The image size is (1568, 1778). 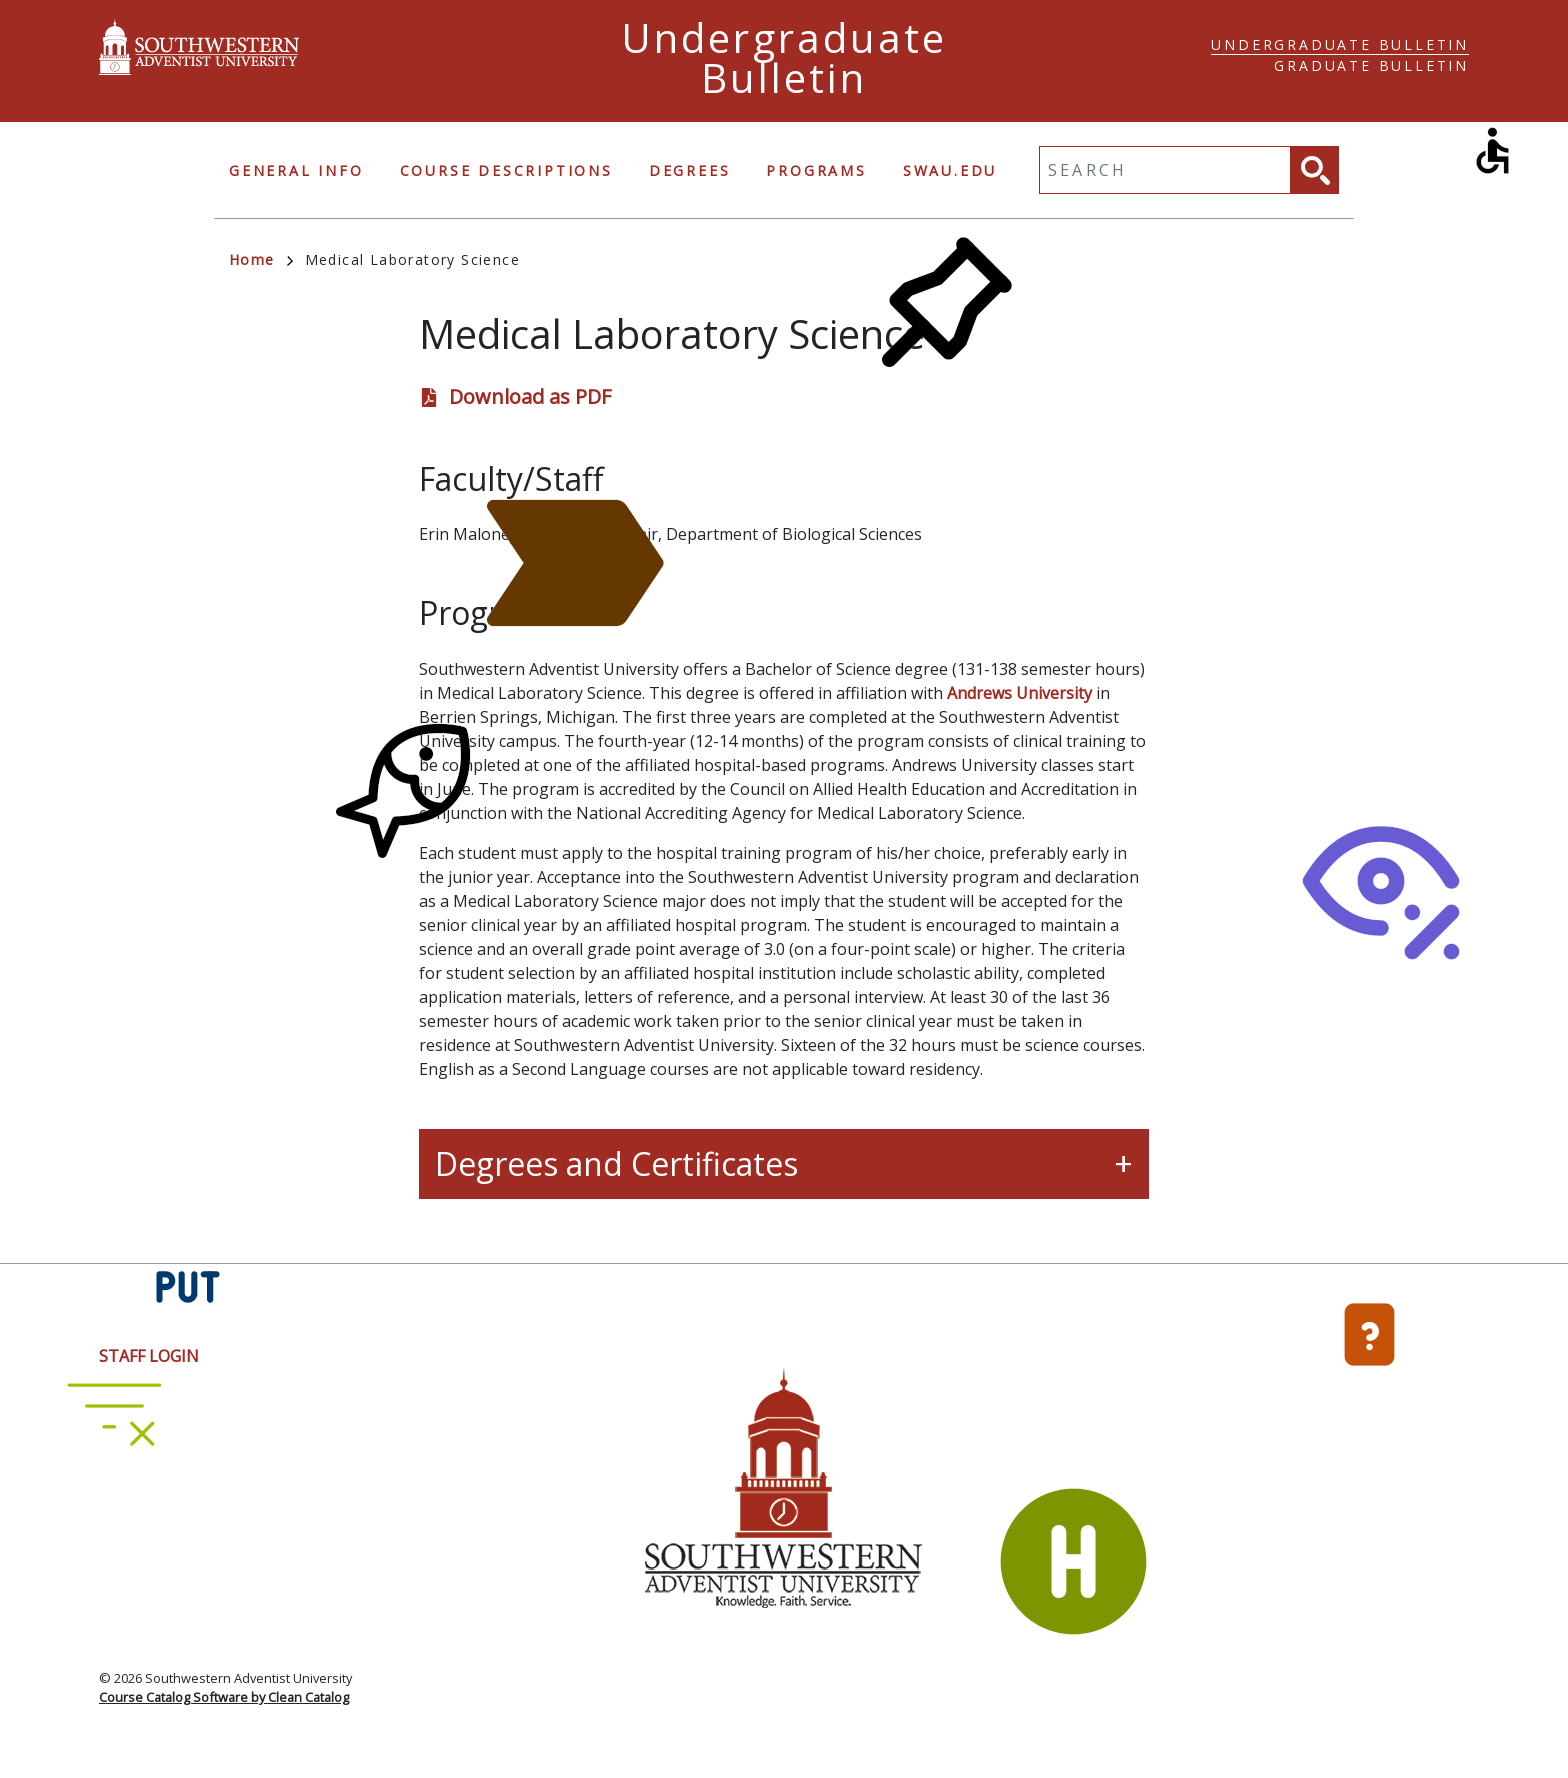 I want to click on indicates an HTTP PUT request method, so click(x=188, y=1287).